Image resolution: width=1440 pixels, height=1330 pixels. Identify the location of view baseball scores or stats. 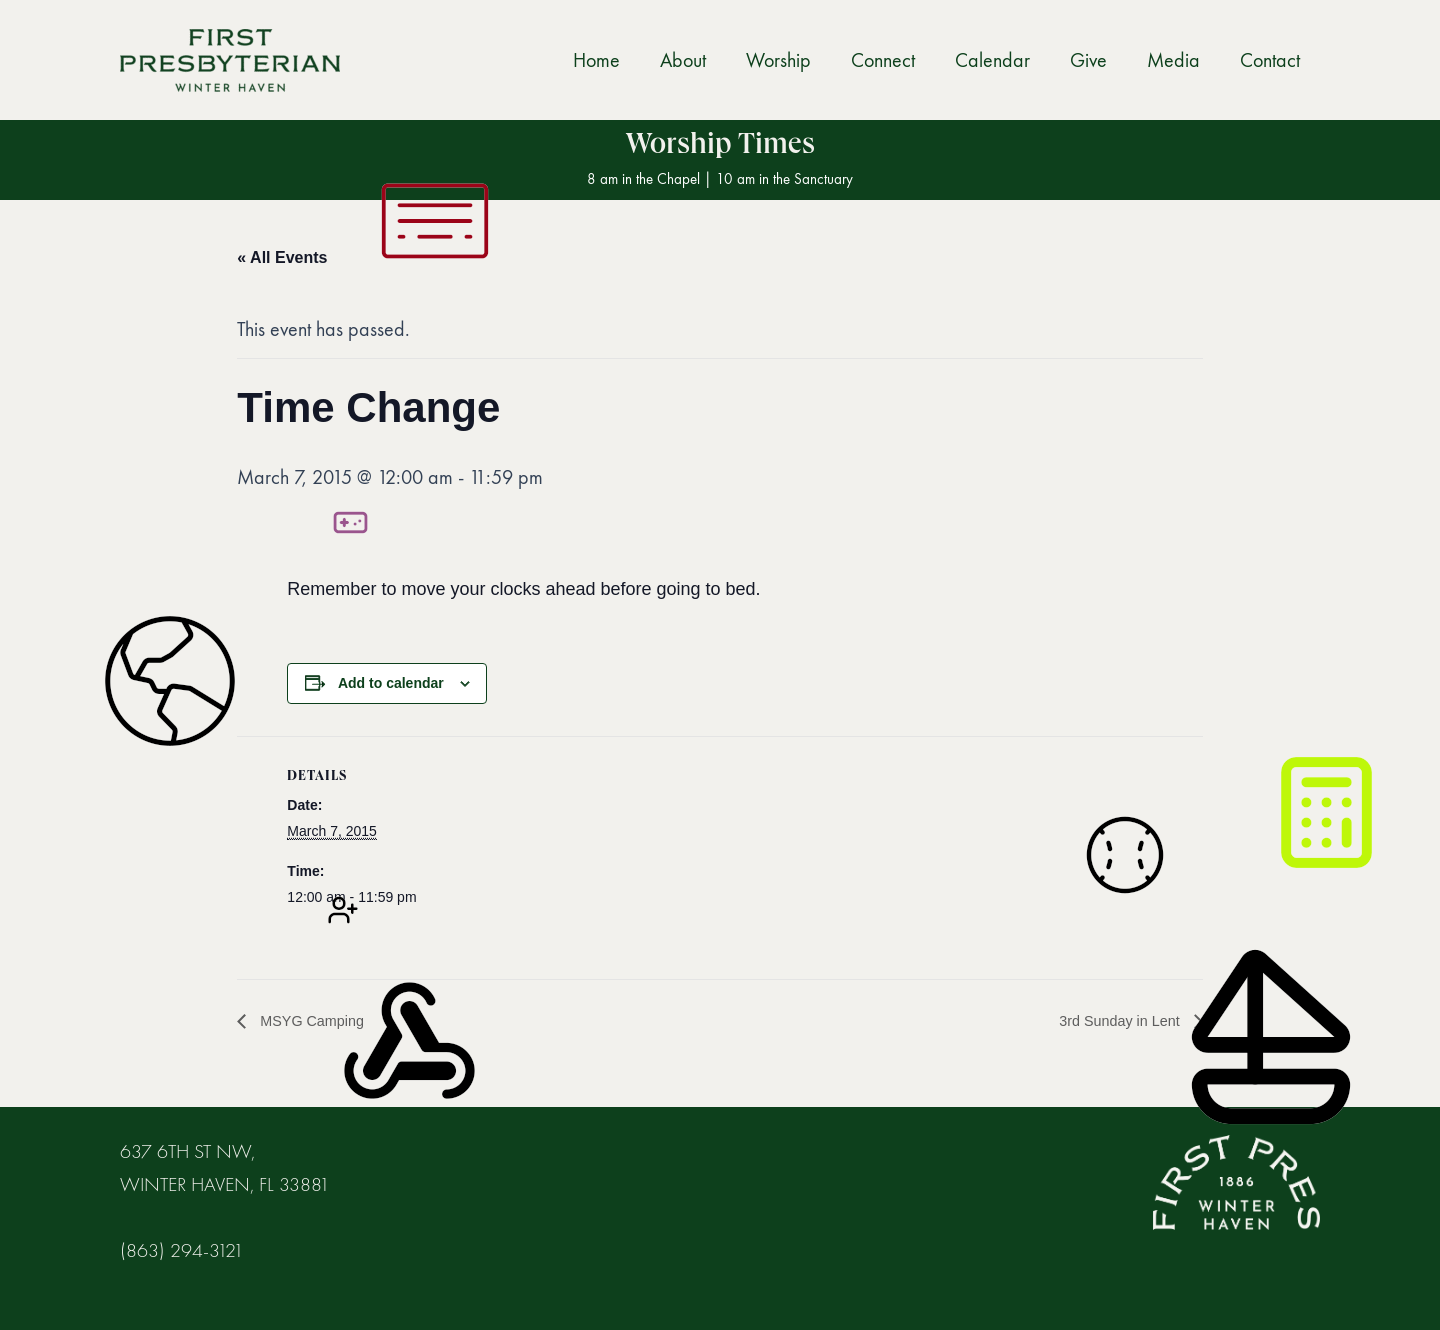
(1125, 855).